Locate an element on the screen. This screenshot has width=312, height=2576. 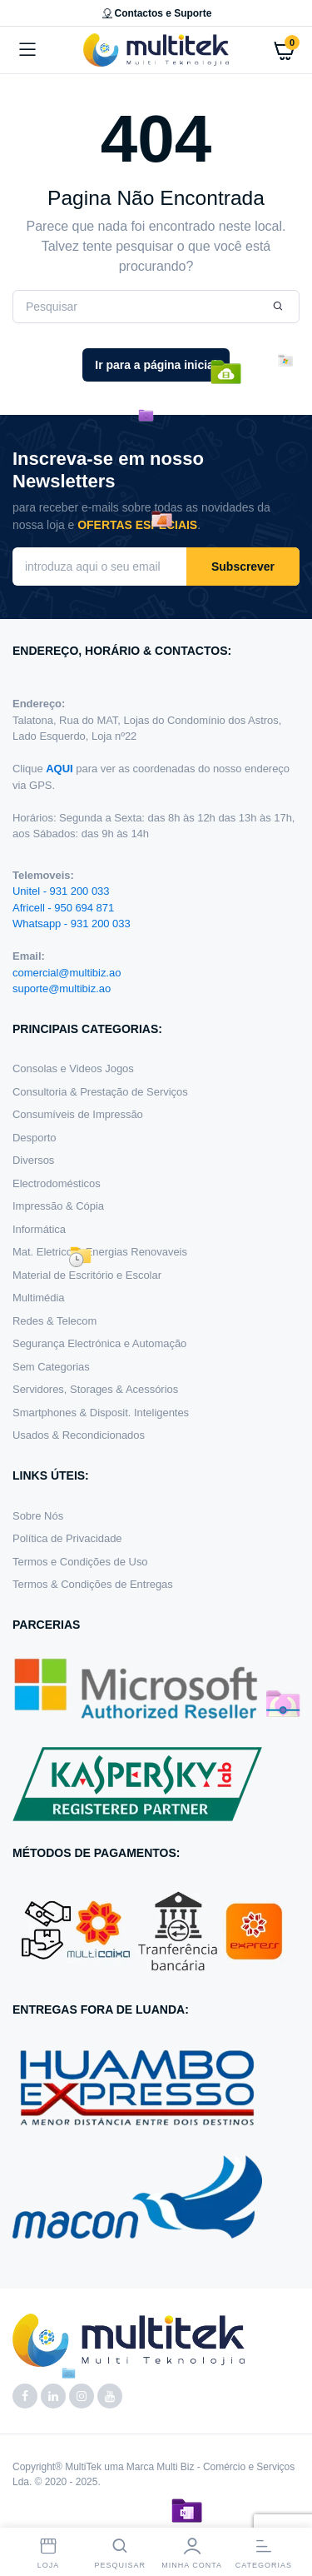
access your home folder is located at coordinates (146, 415).